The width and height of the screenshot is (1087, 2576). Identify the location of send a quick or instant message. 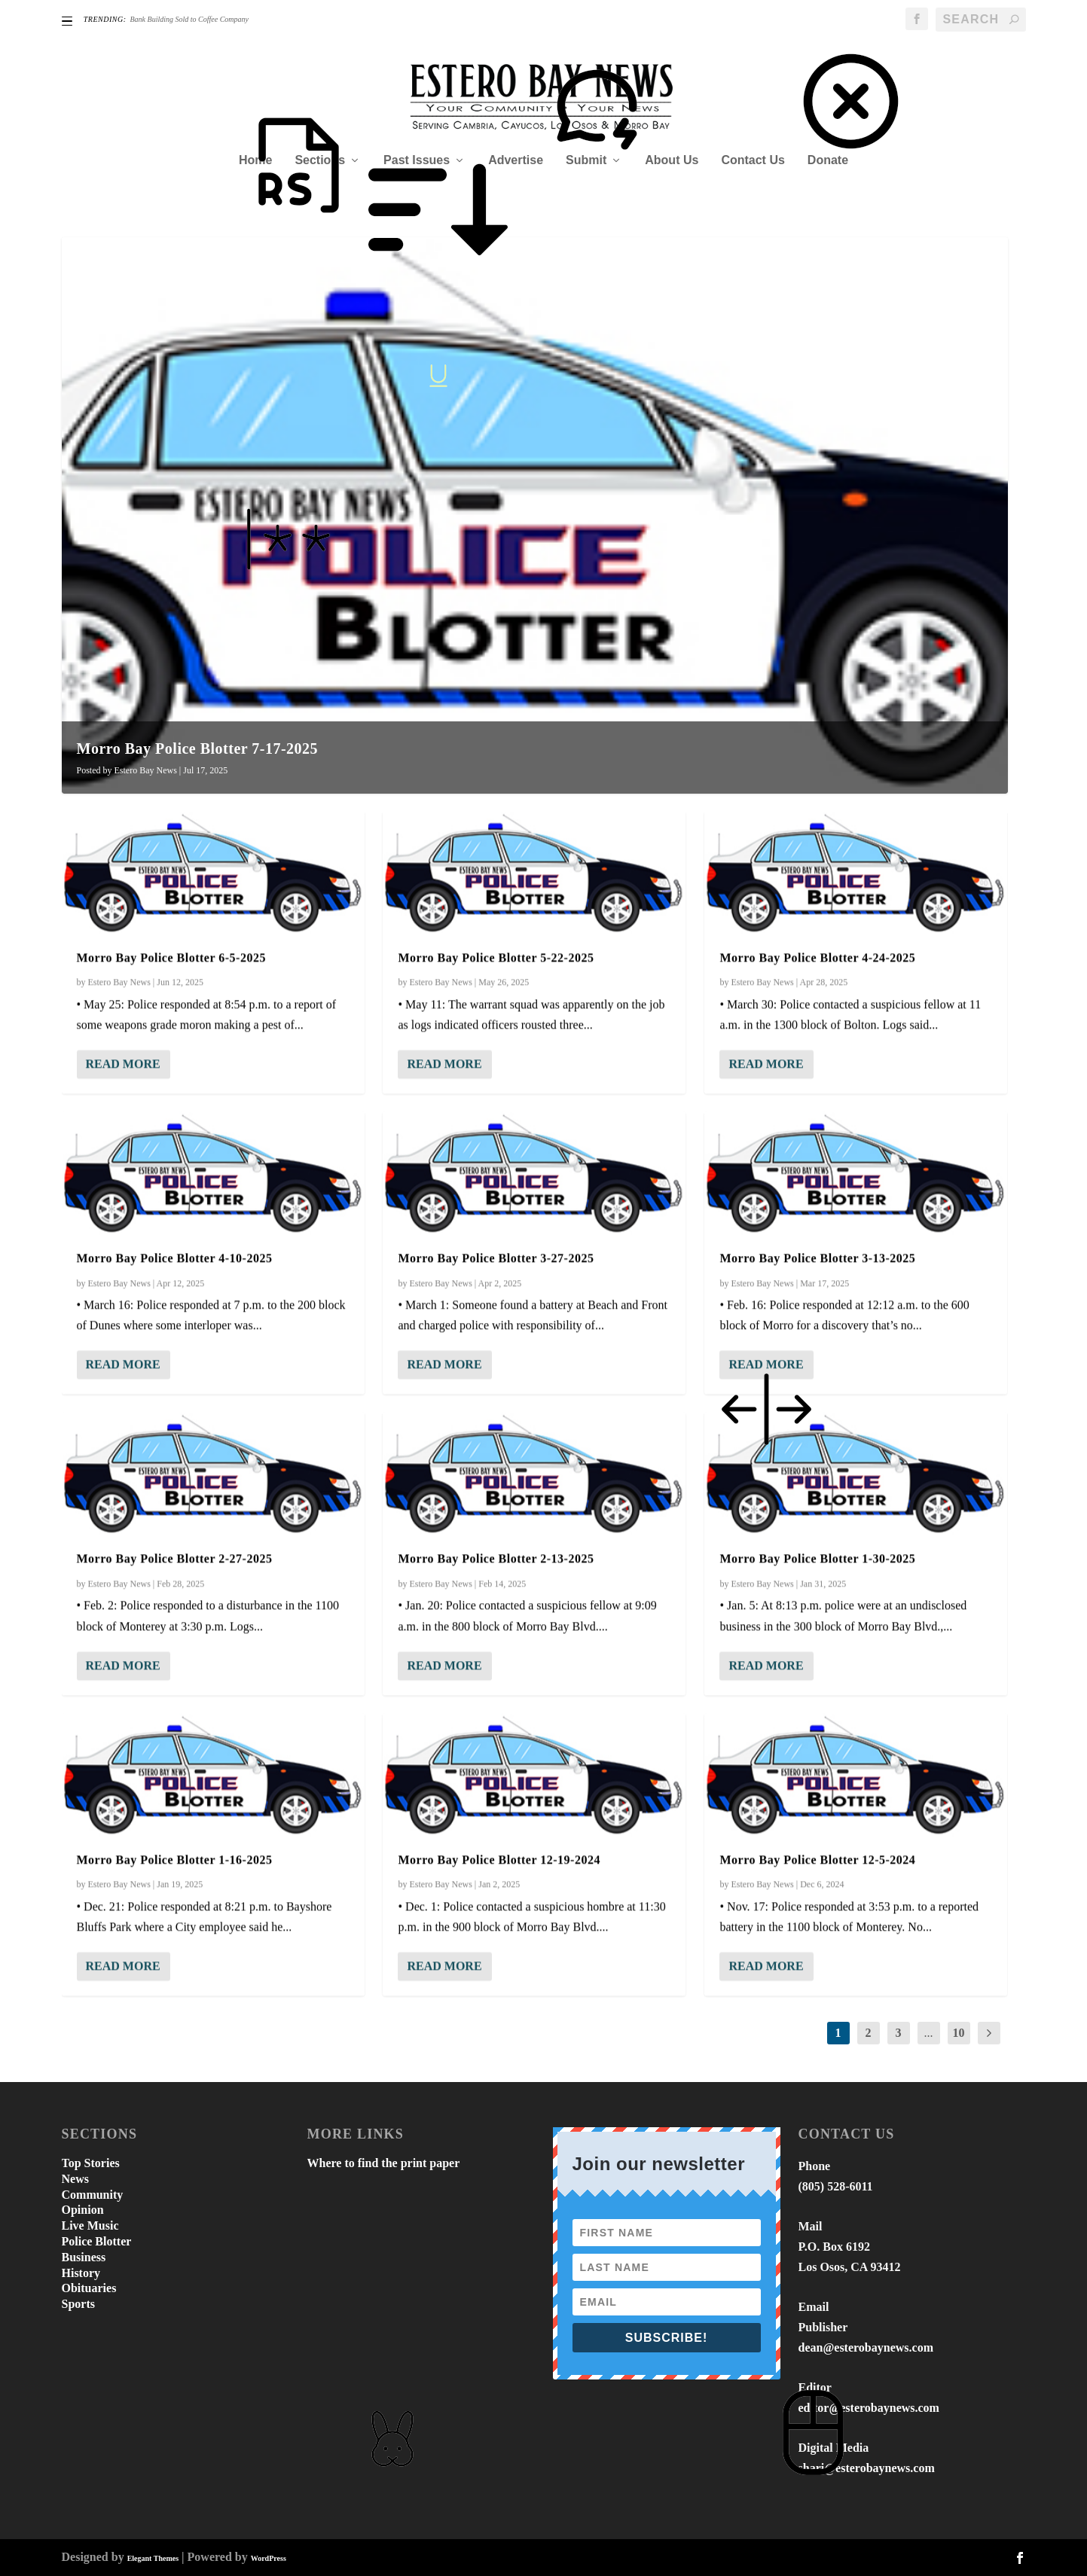
(597, 105).